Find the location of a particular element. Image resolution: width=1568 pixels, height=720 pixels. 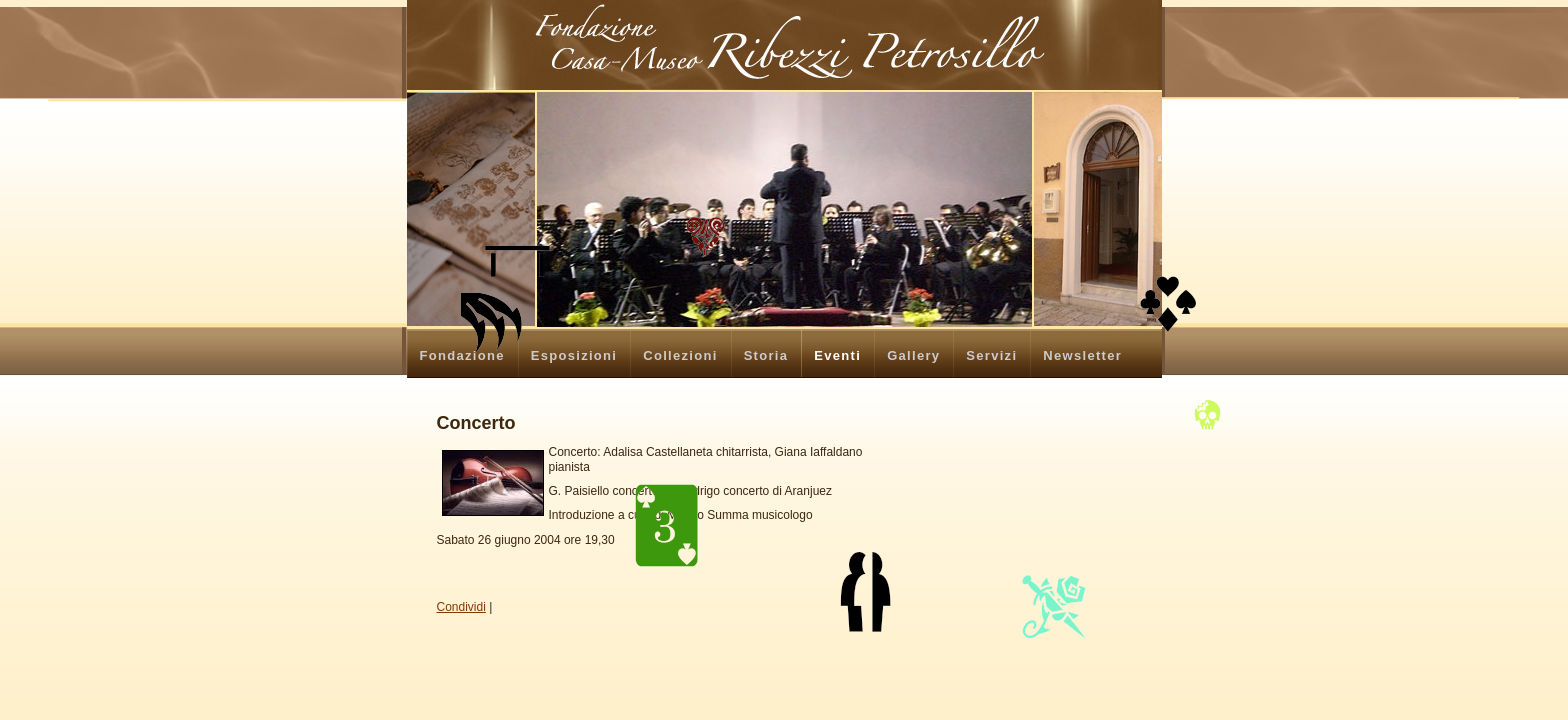

view or edit table data is located at coordinates (517, 244).